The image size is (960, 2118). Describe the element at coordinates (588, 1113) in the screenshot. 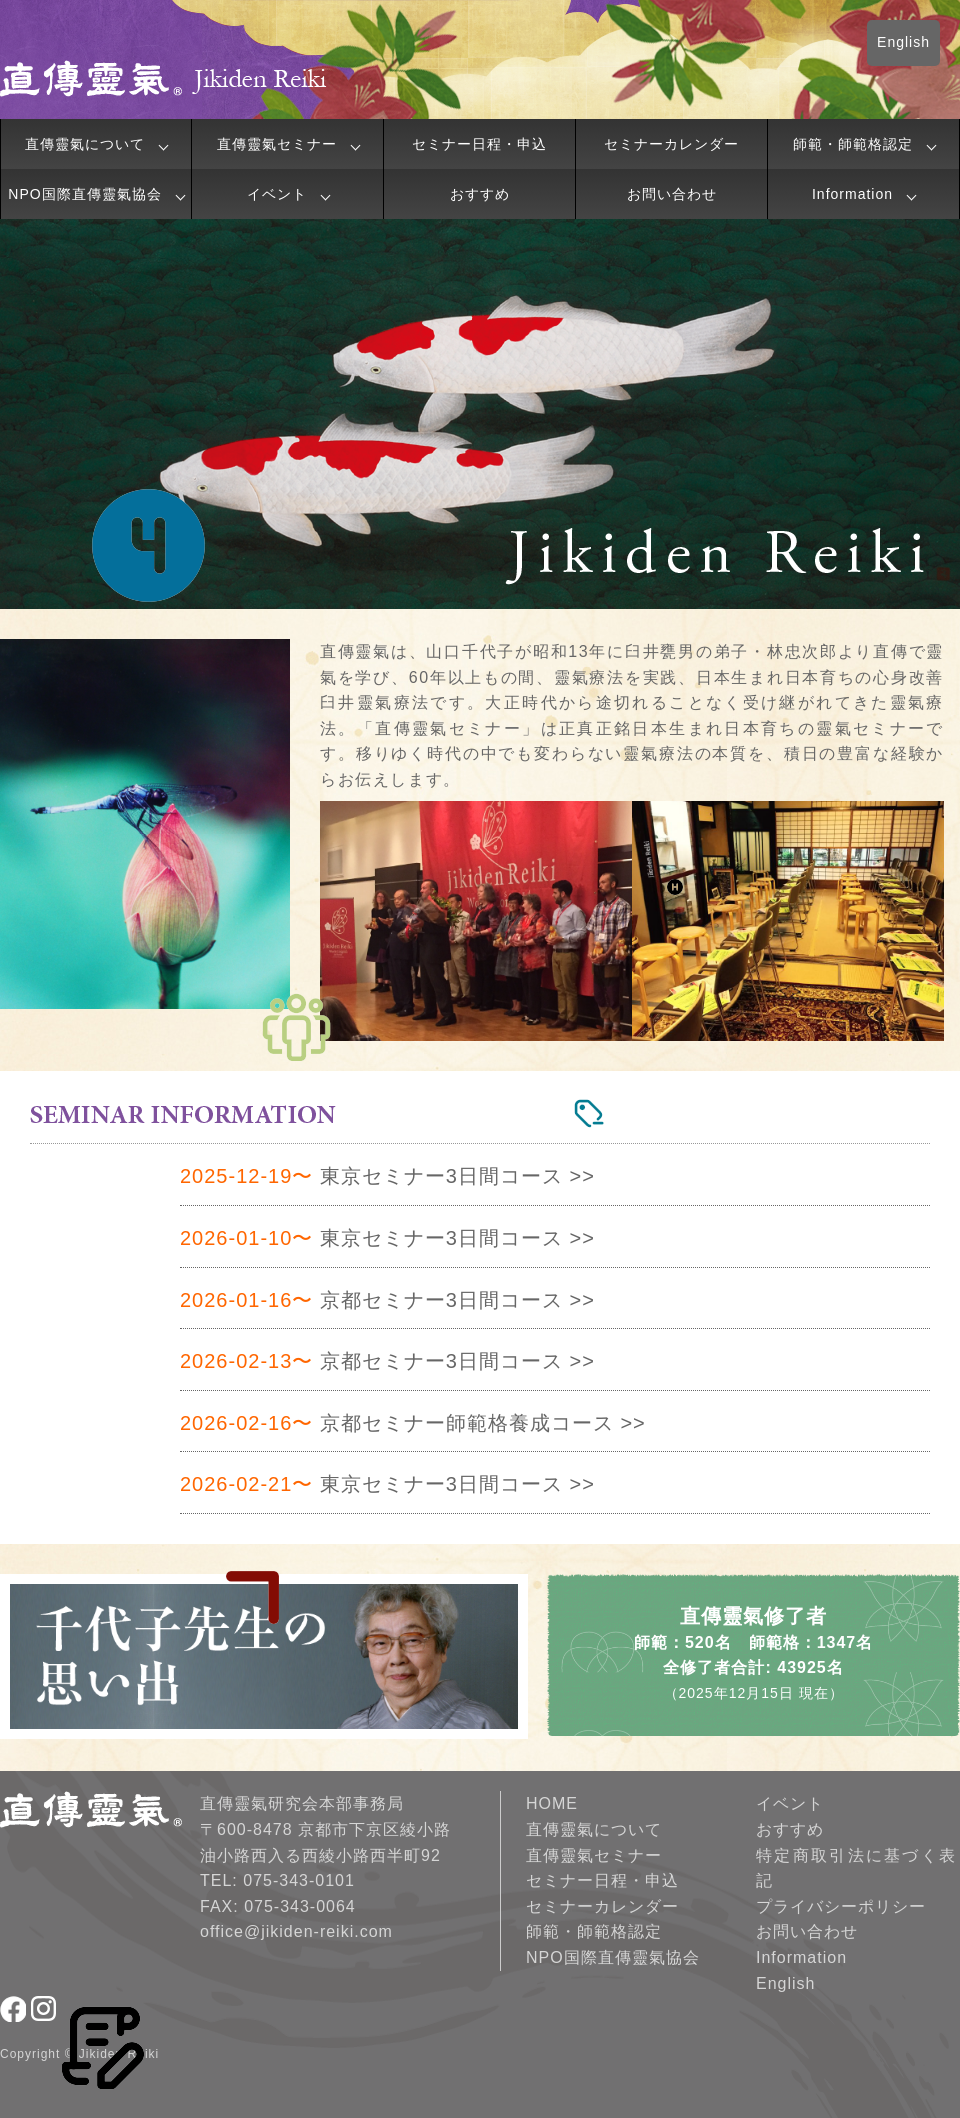

I see `remove a tag or label` at that location.